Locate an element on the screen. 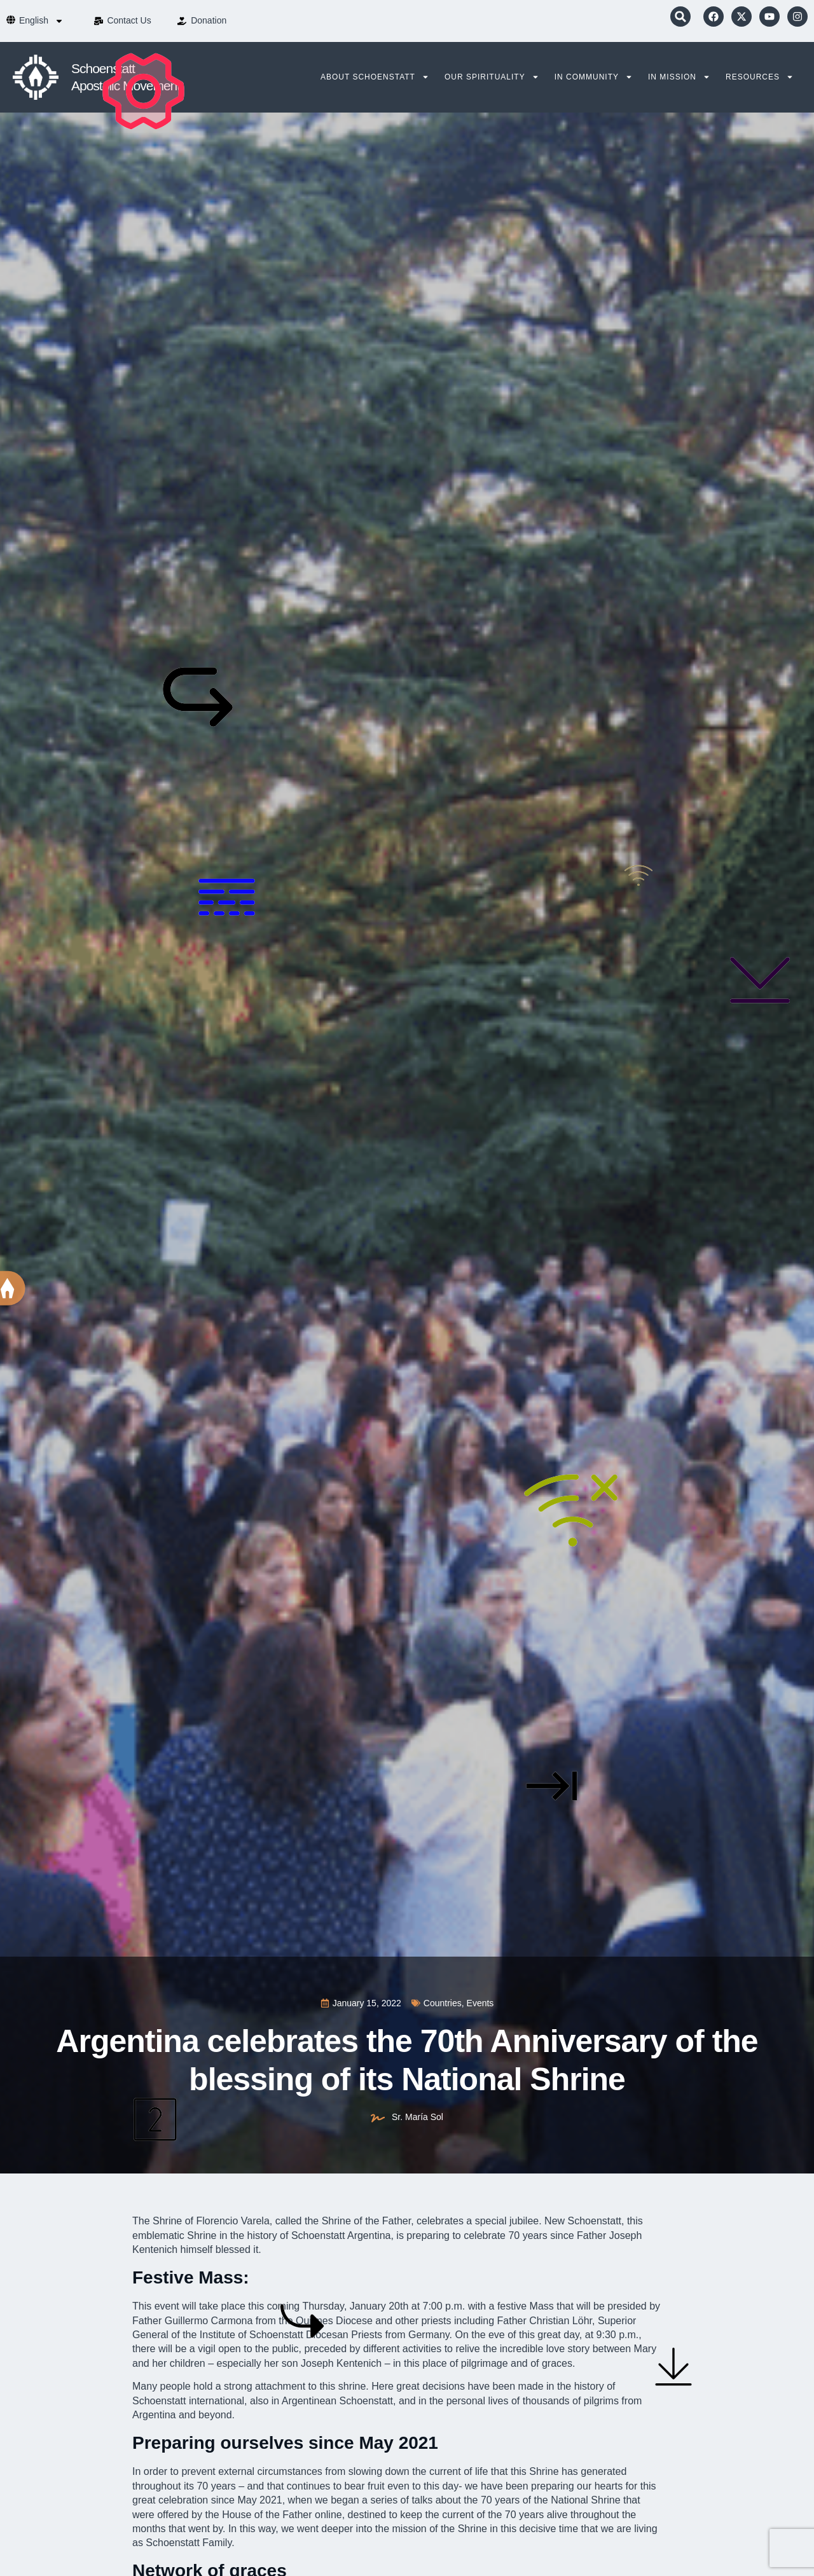 The image size is (814, 2576). download a file is located at coordinates (673, 2367).